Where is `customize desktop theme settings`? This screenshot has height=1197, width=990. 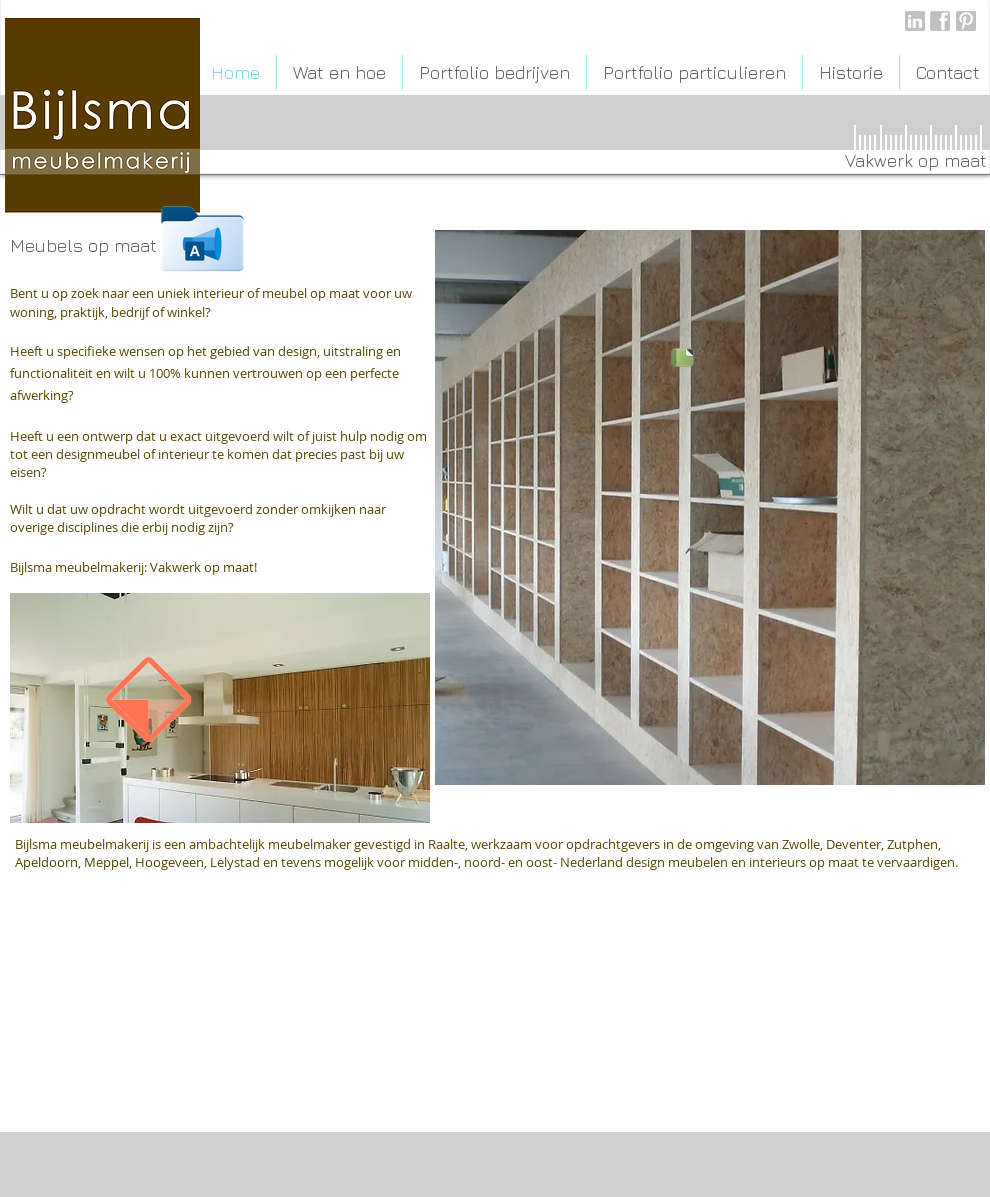 customize desktop theme settings is located at coordinates (682, 357).